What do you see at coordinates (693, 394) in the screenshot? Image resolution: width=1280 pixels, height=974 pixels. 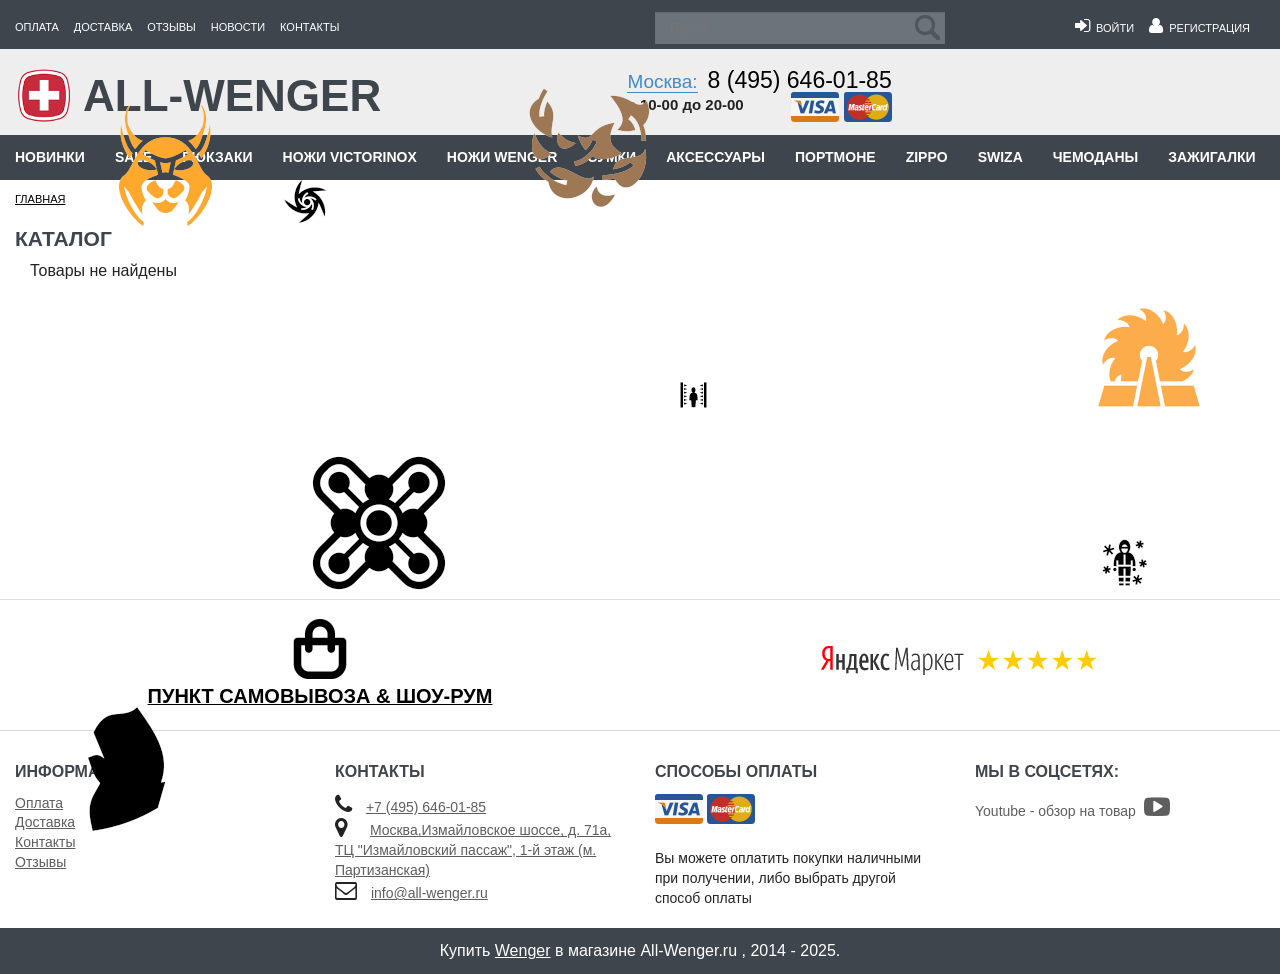 I see `indicates a trap or hazard zone in a game` at bounding box center [693, 394].